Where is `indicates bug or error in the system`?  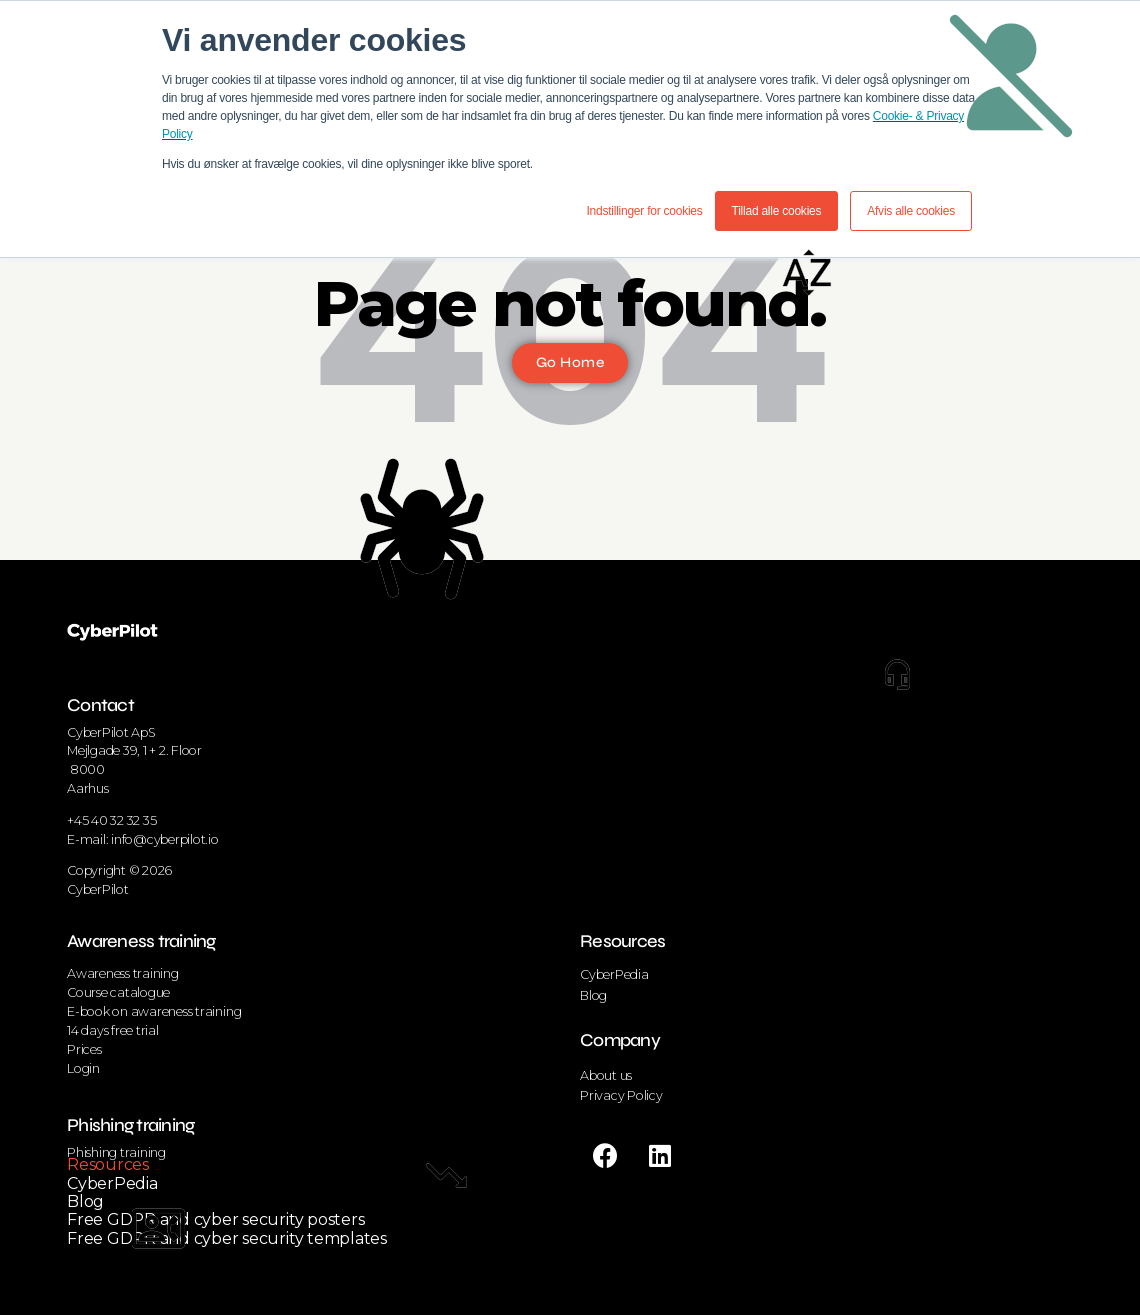 indicates bug or error in the system is located at coordinates (422, 528).